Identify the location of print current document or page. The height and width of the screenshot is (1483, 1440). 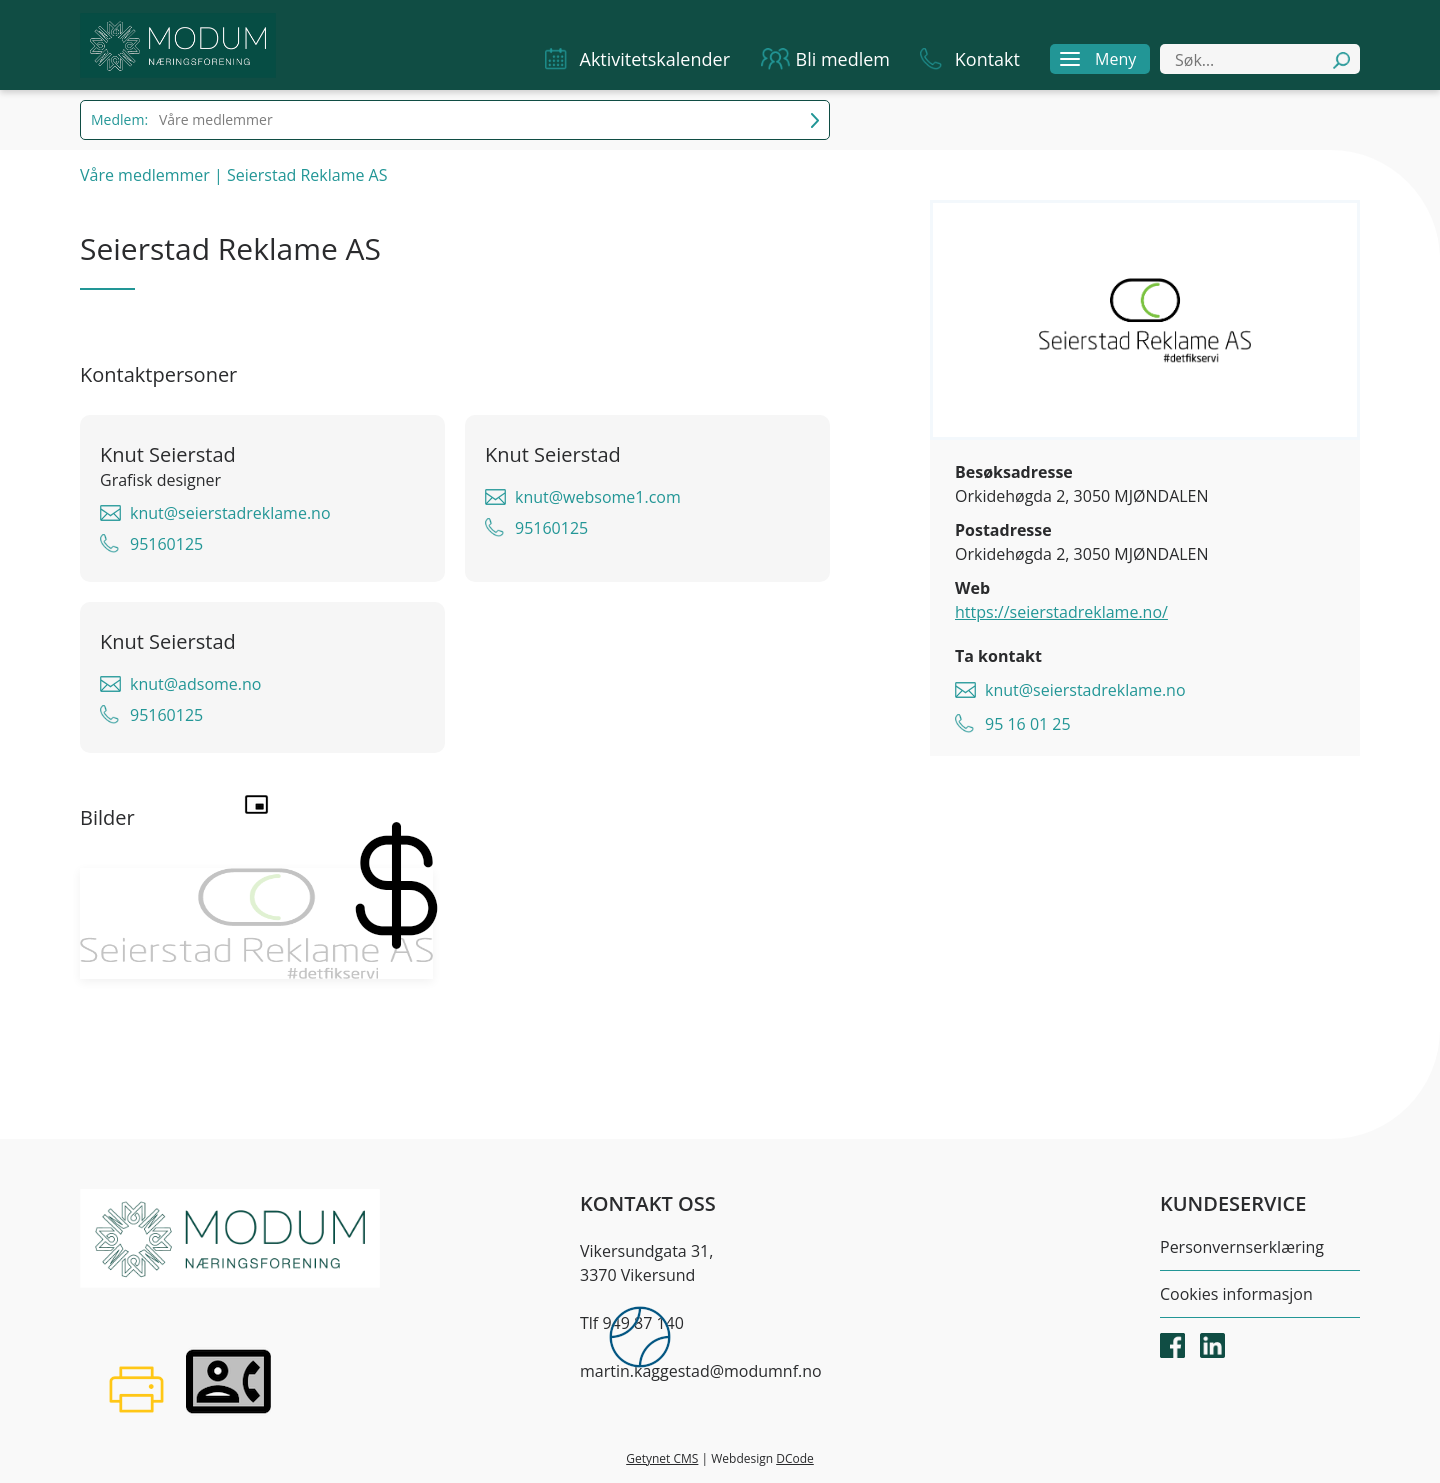
(136, 1389).